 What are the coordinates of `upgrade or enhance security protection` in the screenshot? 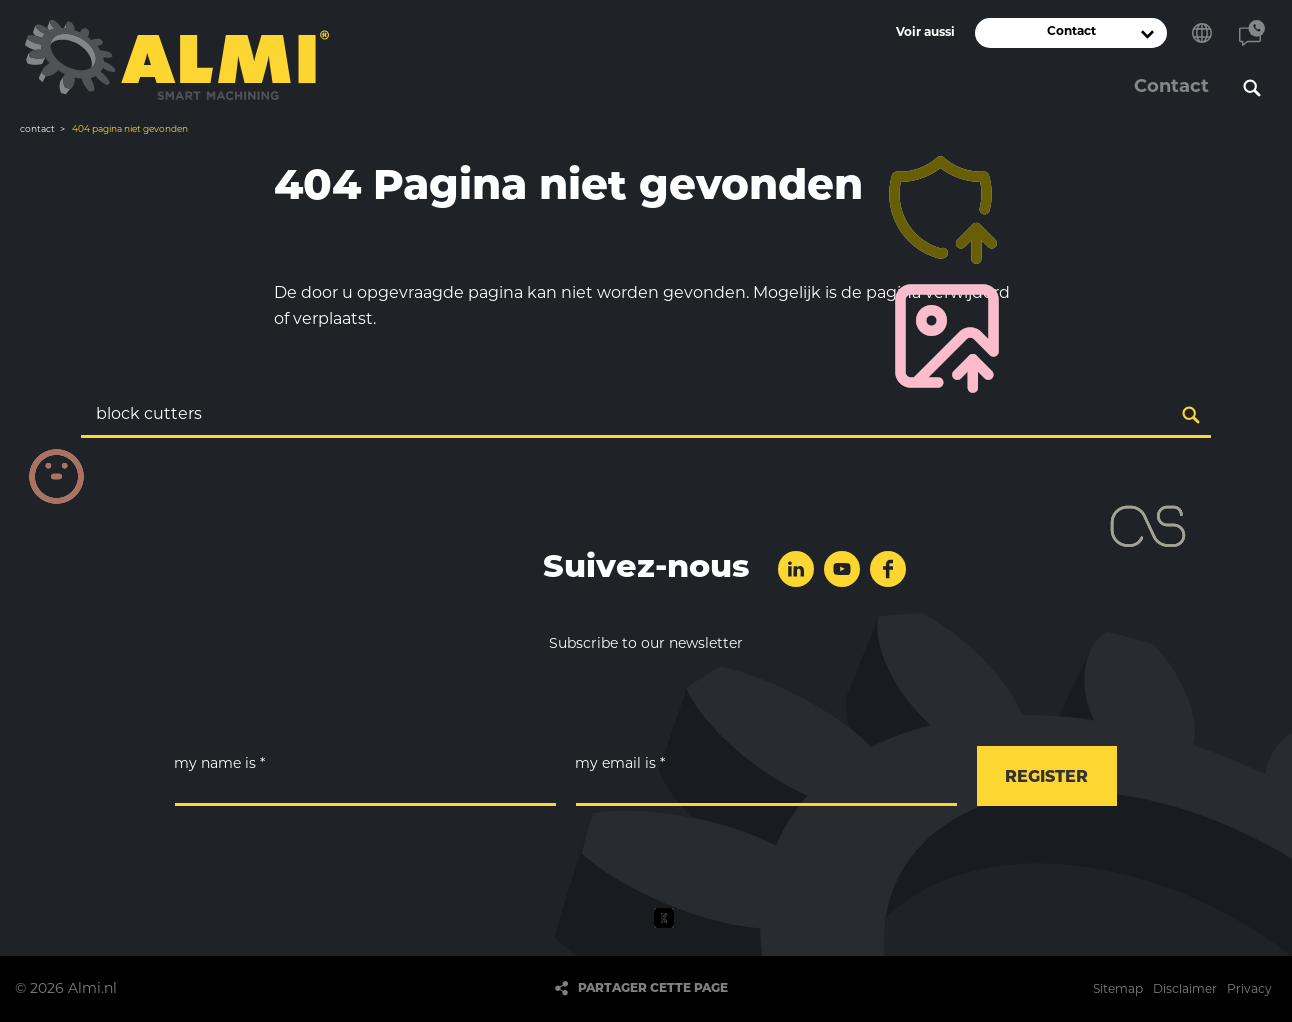 It's located at (940, 207).